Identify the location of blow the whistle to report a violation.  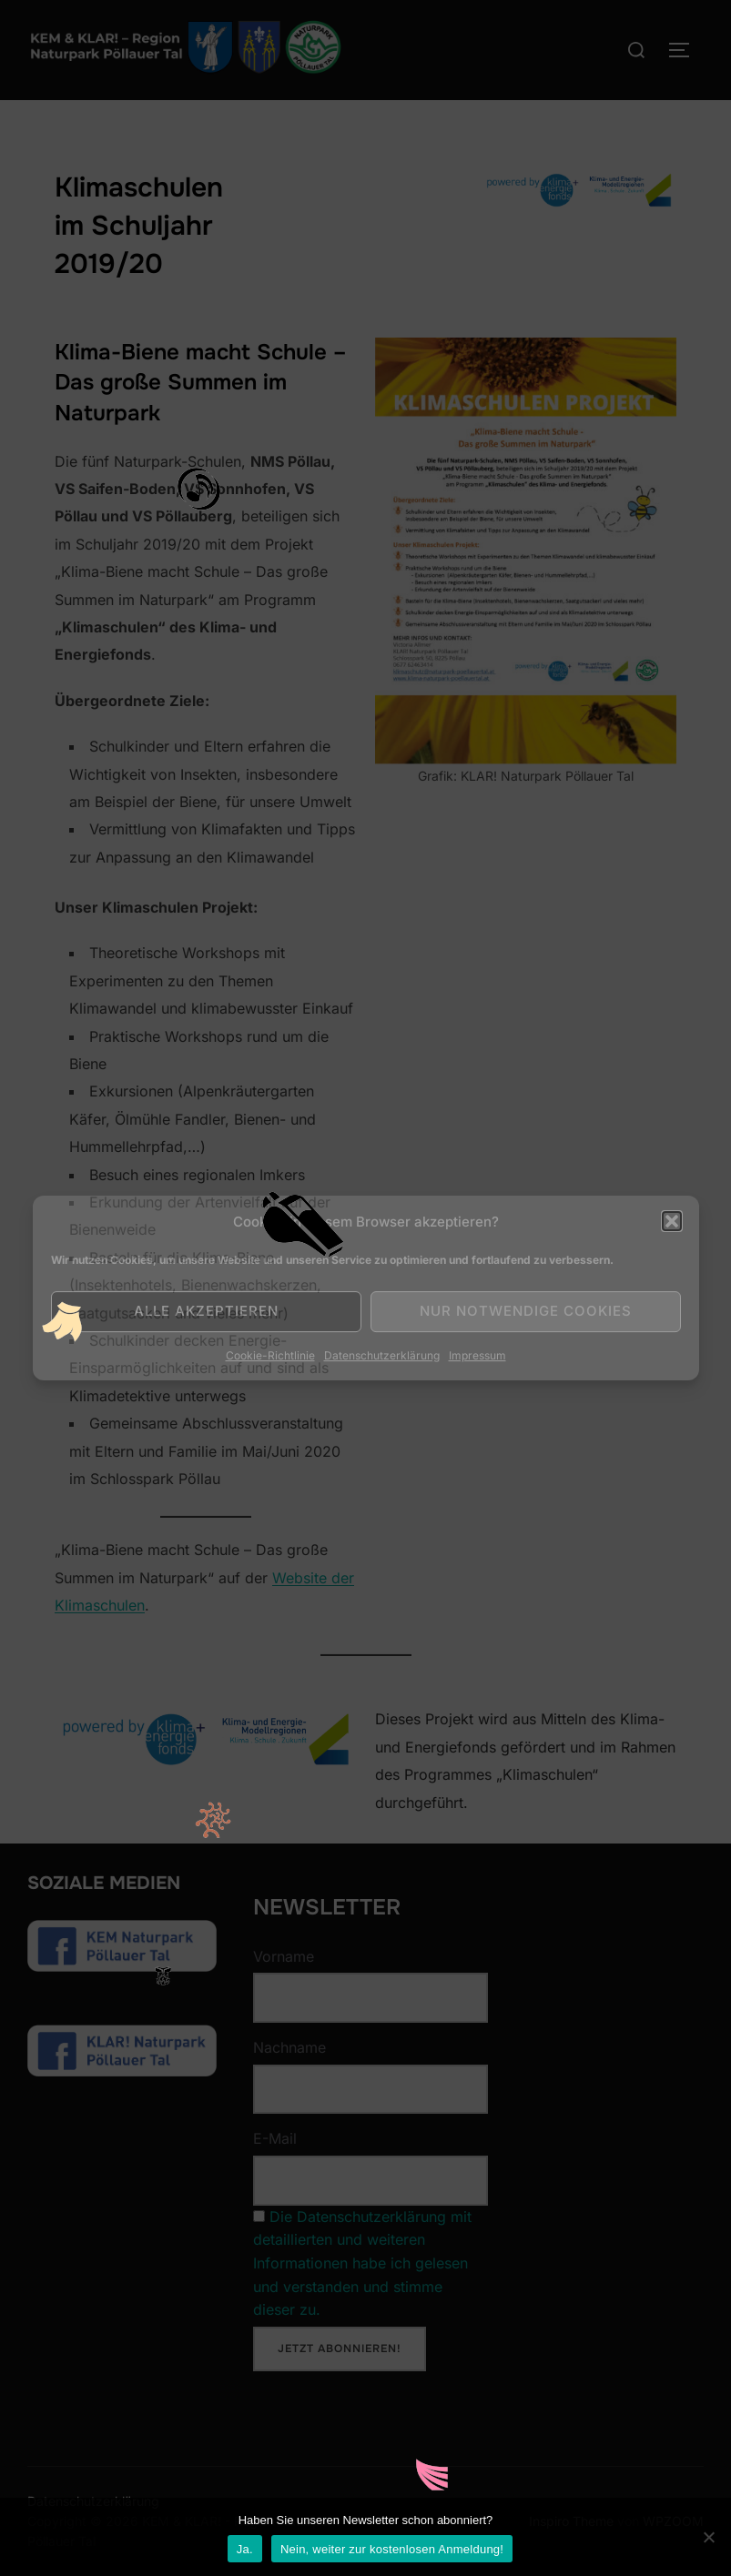
(303, 1225).